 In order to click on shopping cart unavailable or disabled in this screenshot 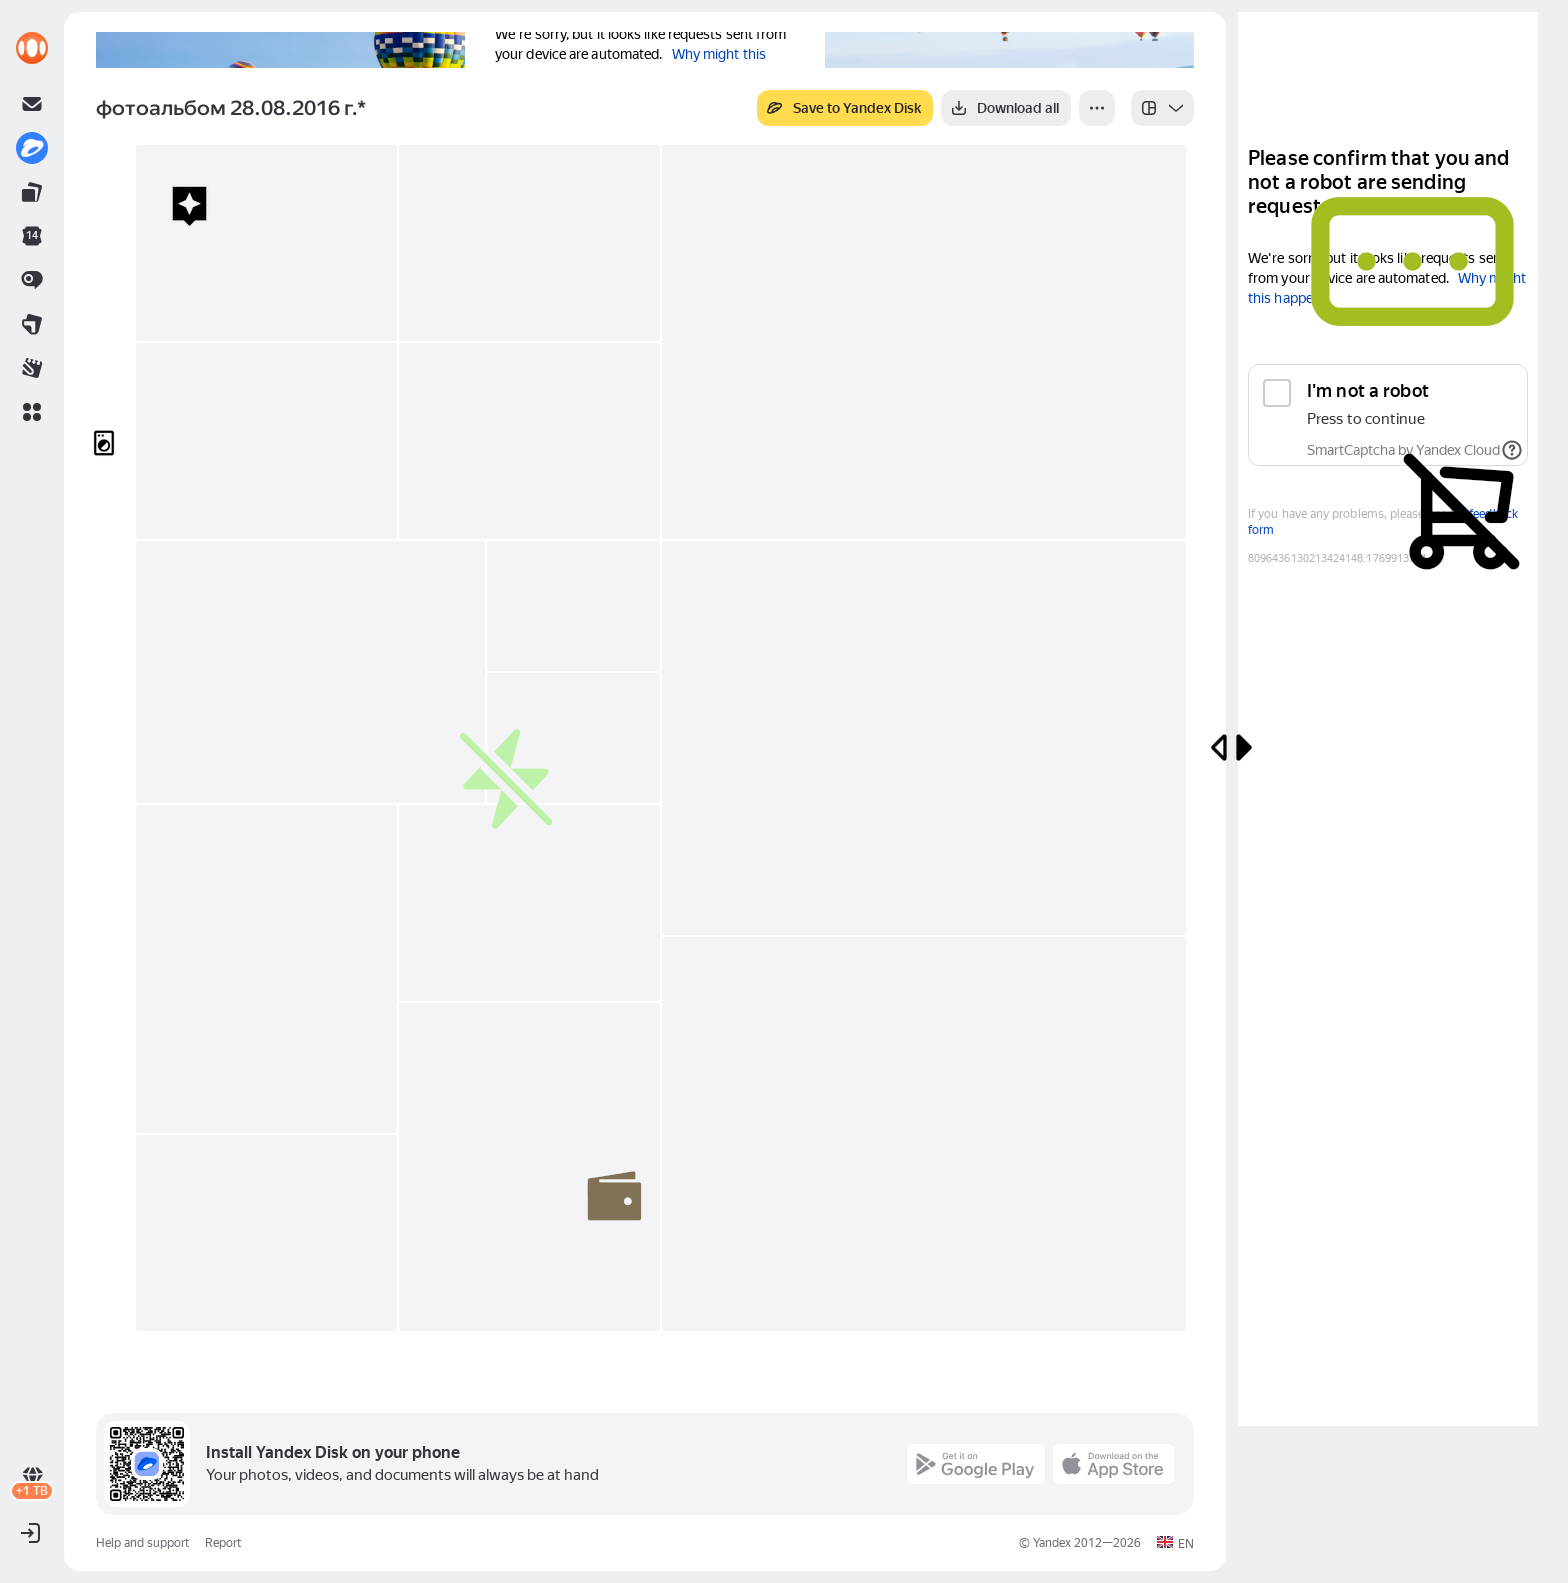, I will do `click(1461, 511)`.